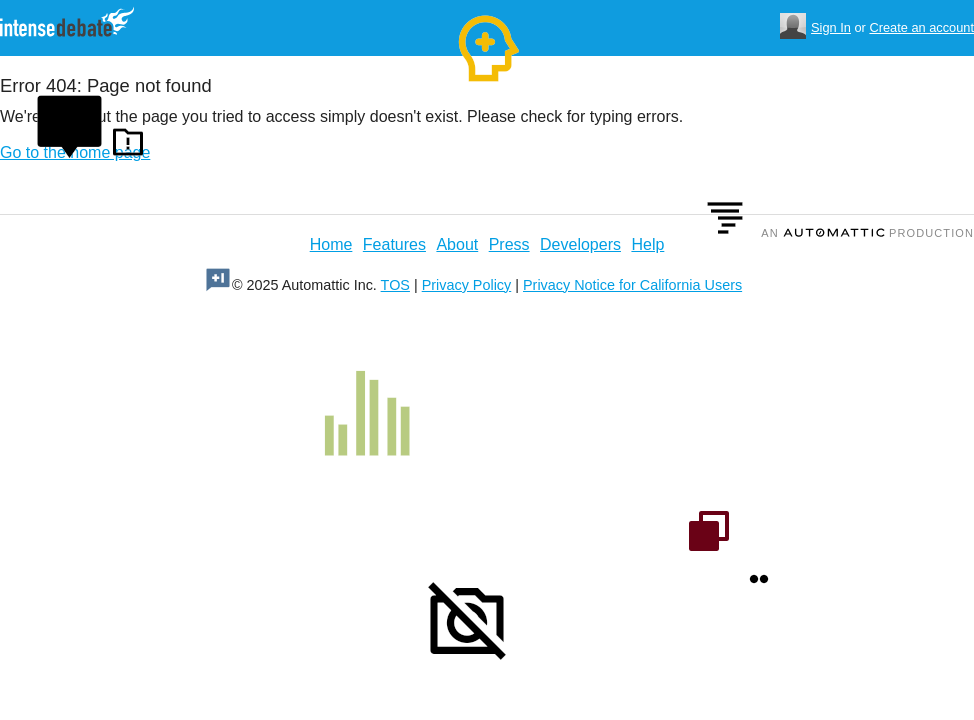 Image resolution: width=974 pixels, height=720 pixels. What do you see at coordinates (218, 279) in the screenshot?
I see `add a follow-up message to a conversation` at bounding box center [218, 279].